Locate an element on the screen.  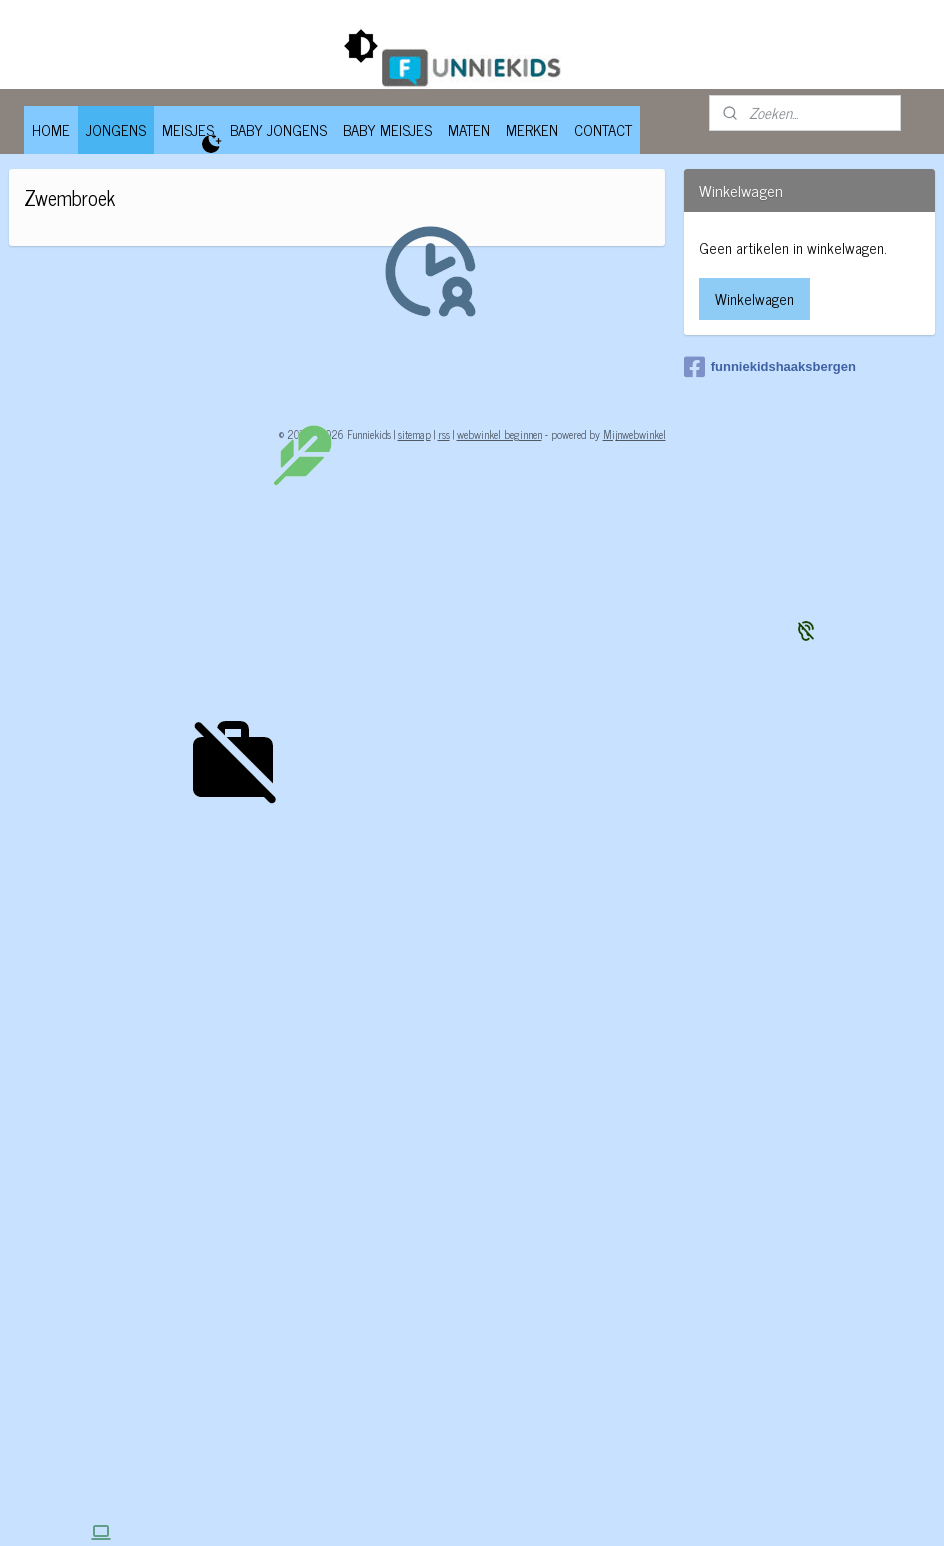
view user's time or activity history is located at coordinates (430, 271).